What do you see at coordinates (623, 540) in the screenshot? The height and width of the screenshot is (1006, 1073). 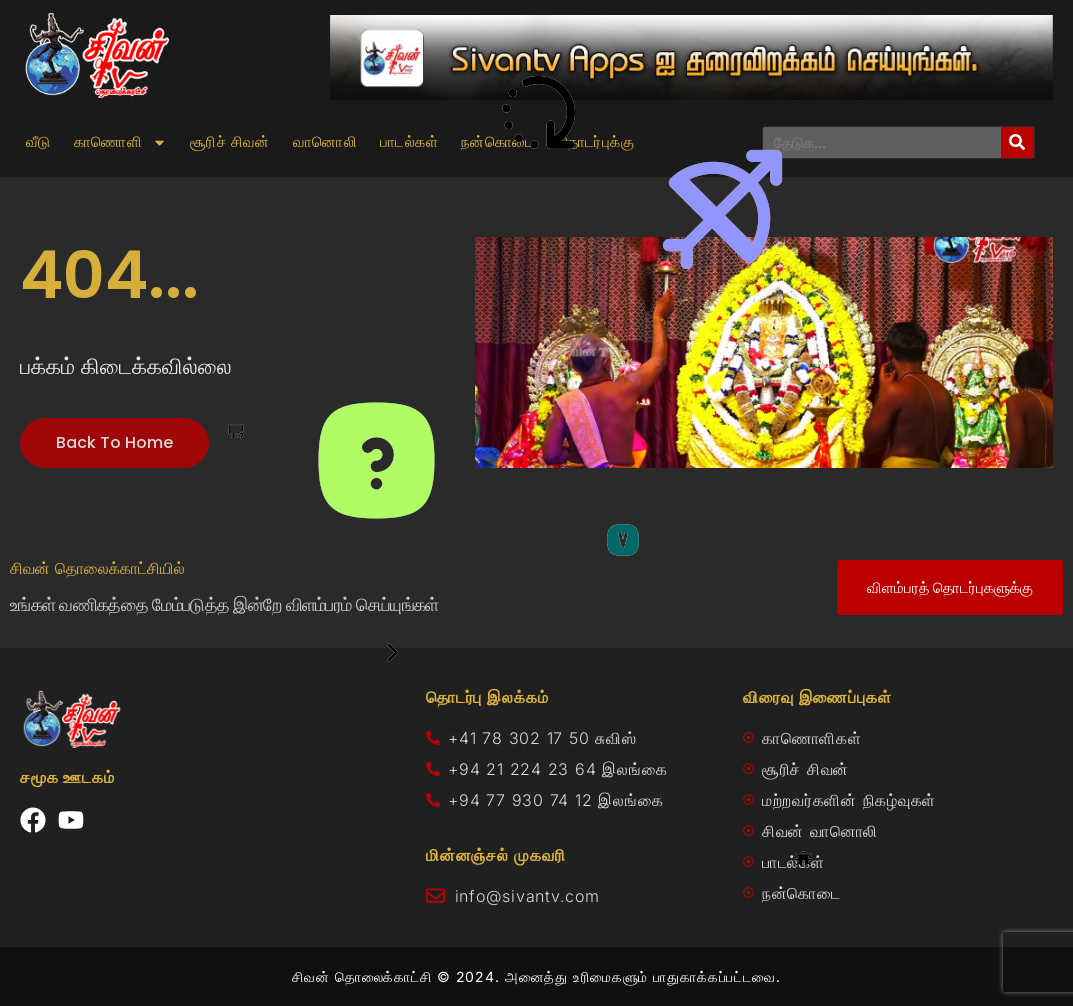 I see `indicates a verified status or badge` at bounding box center [623, 540].